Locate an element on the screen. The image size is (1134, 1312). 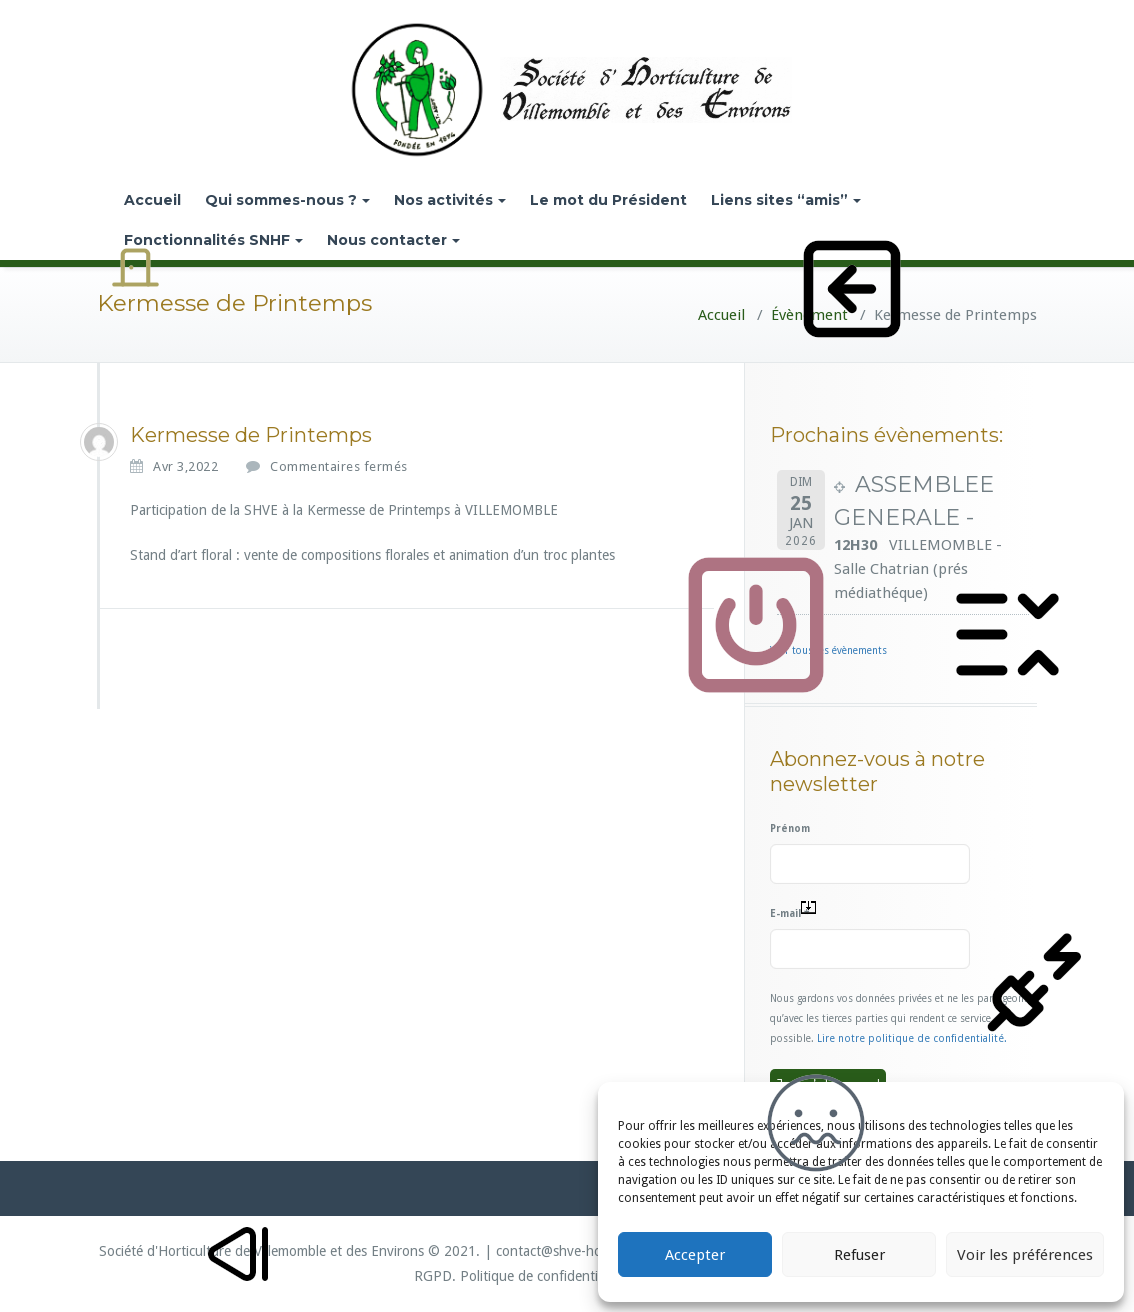
go back to the previous screen is located at coordinates (852, 289).